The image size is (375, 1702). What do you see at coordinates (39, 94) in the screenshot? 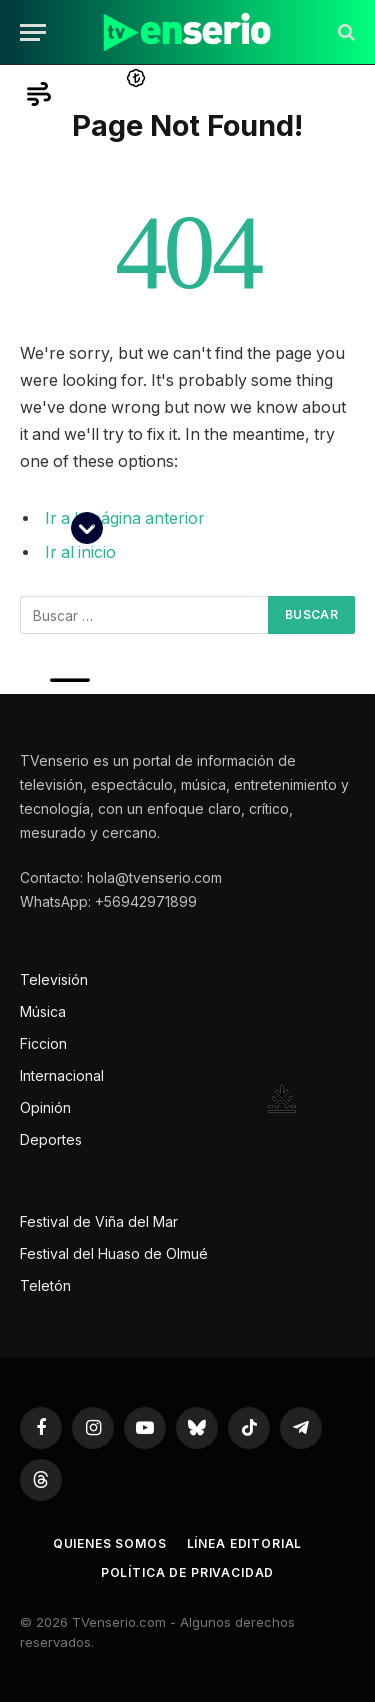
I see `indicates current wind conditions` at bounding box center [39, 94].